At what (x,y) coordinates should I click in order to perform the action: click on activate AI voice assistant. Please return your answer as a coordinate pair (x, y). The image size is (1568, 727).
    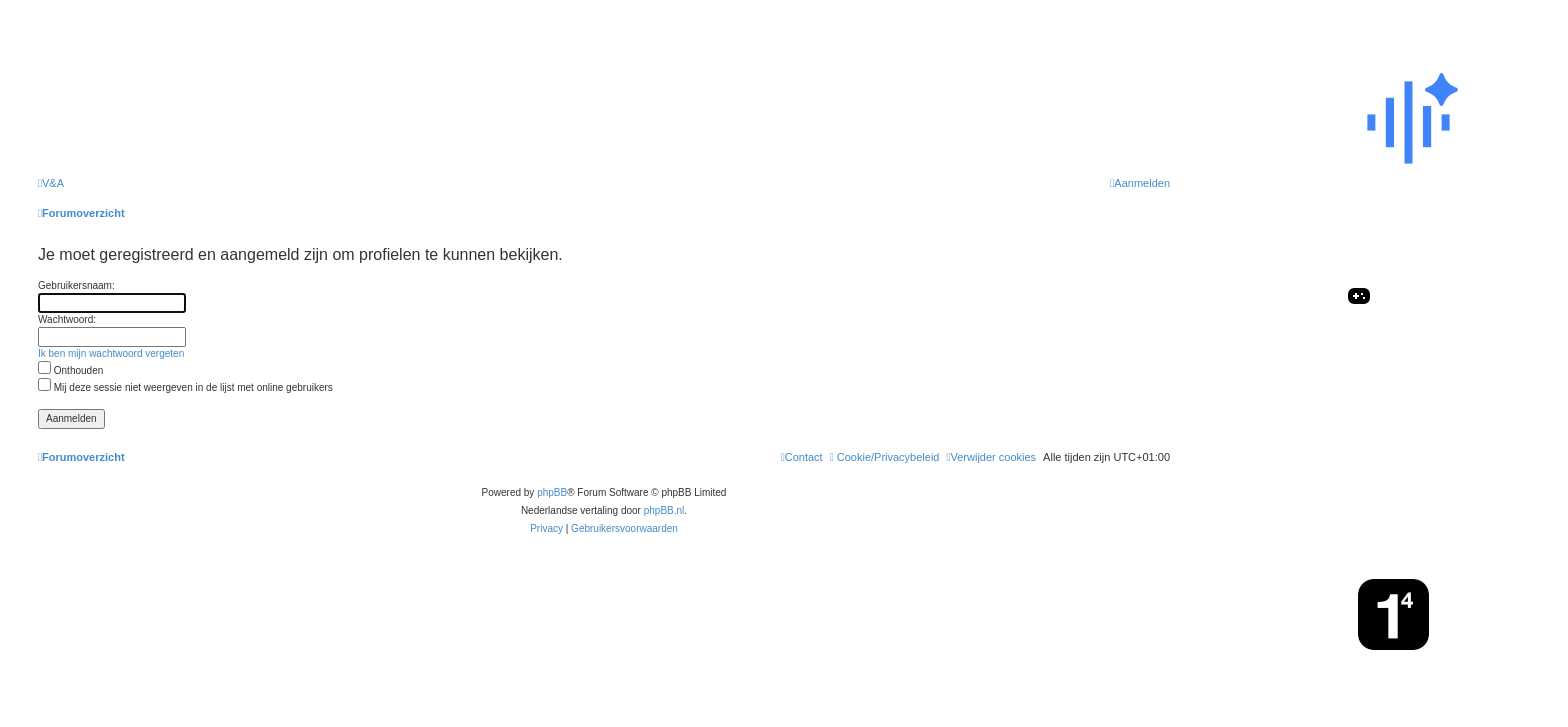
    Looking at the image, I should click on (1408, 122).